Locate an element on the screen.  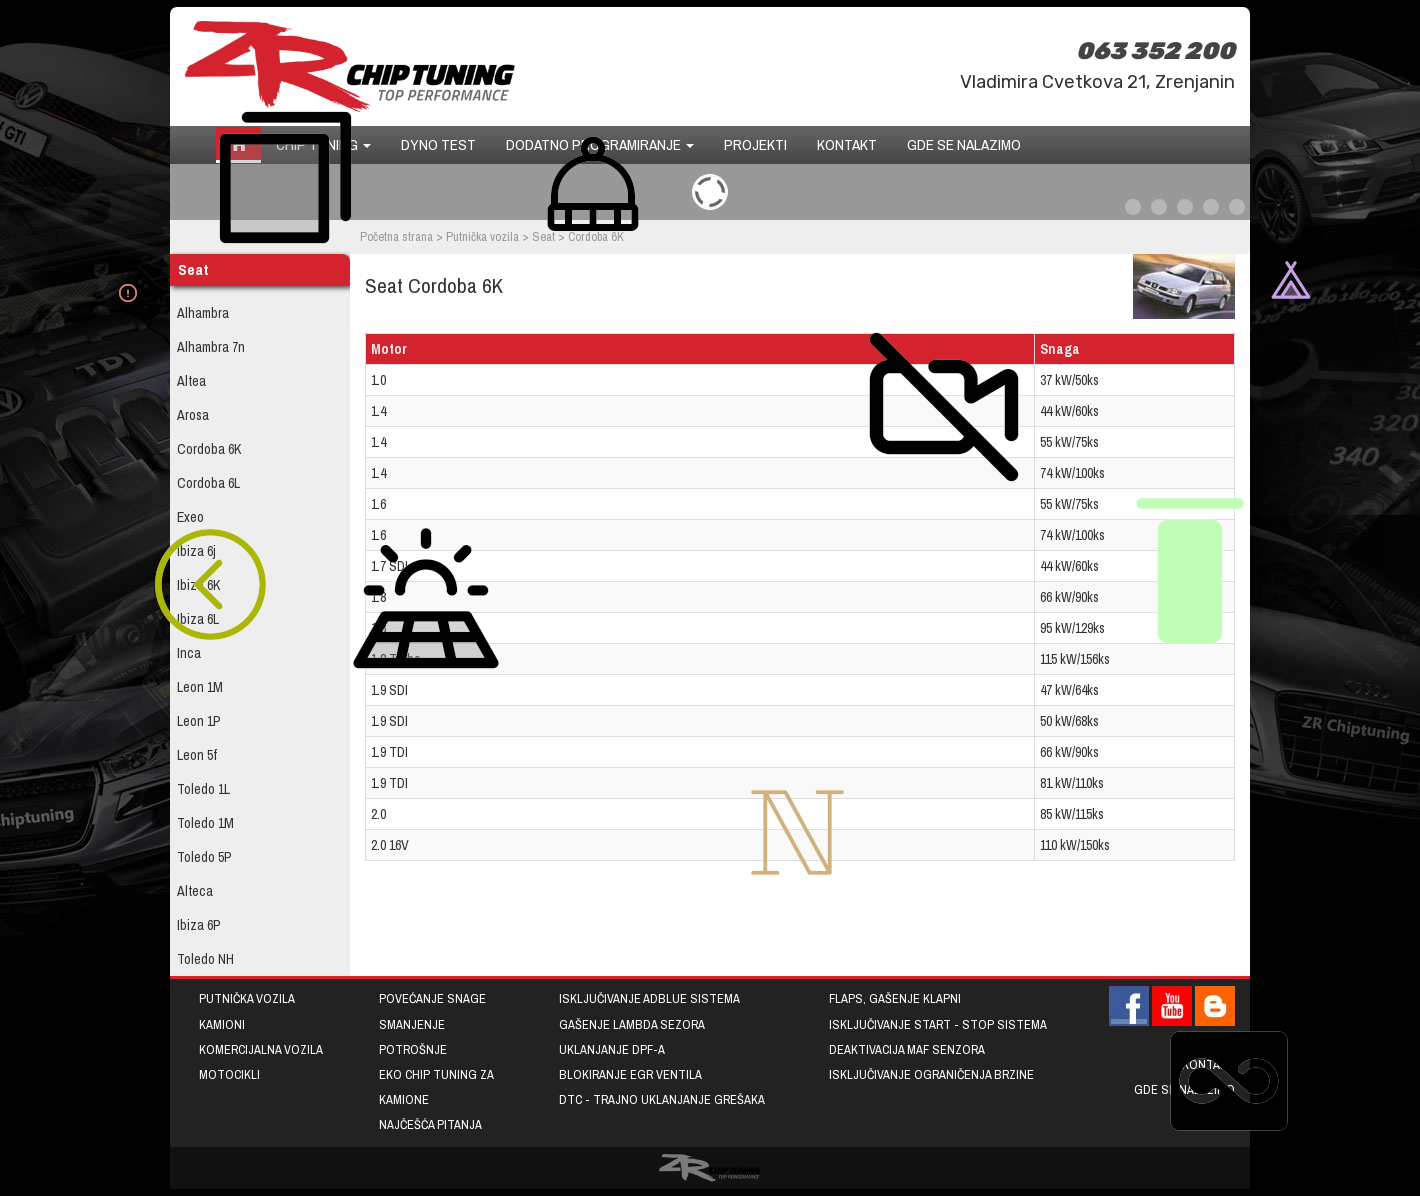
access solar energy settings is located at coordinates (426, 606).